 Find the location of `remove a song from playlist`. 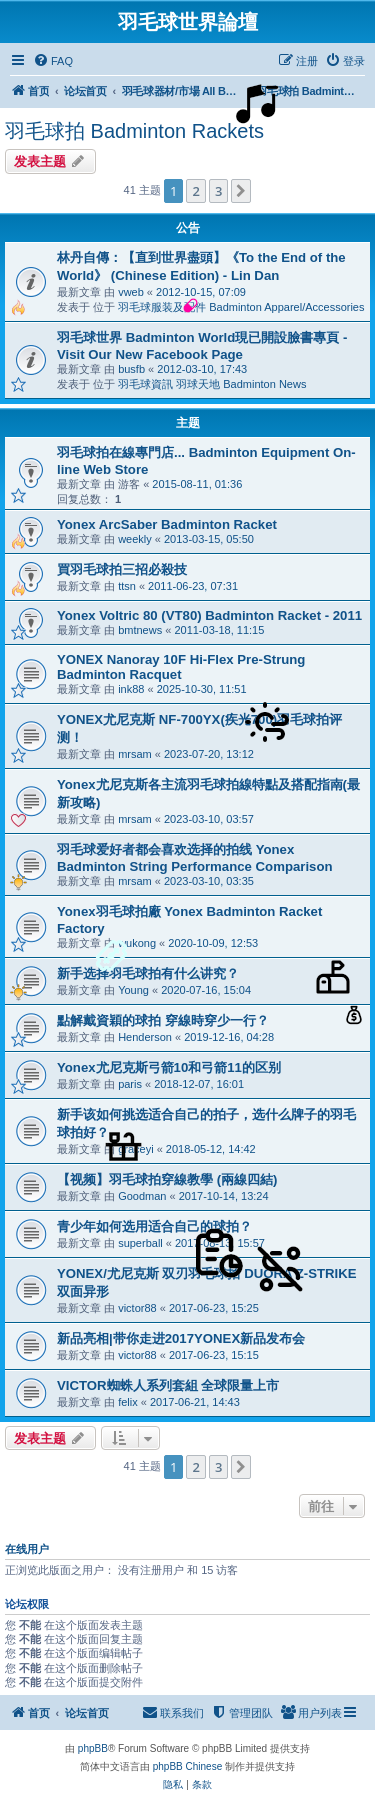

remove a song from playlist is located at coordinates (258, 103).